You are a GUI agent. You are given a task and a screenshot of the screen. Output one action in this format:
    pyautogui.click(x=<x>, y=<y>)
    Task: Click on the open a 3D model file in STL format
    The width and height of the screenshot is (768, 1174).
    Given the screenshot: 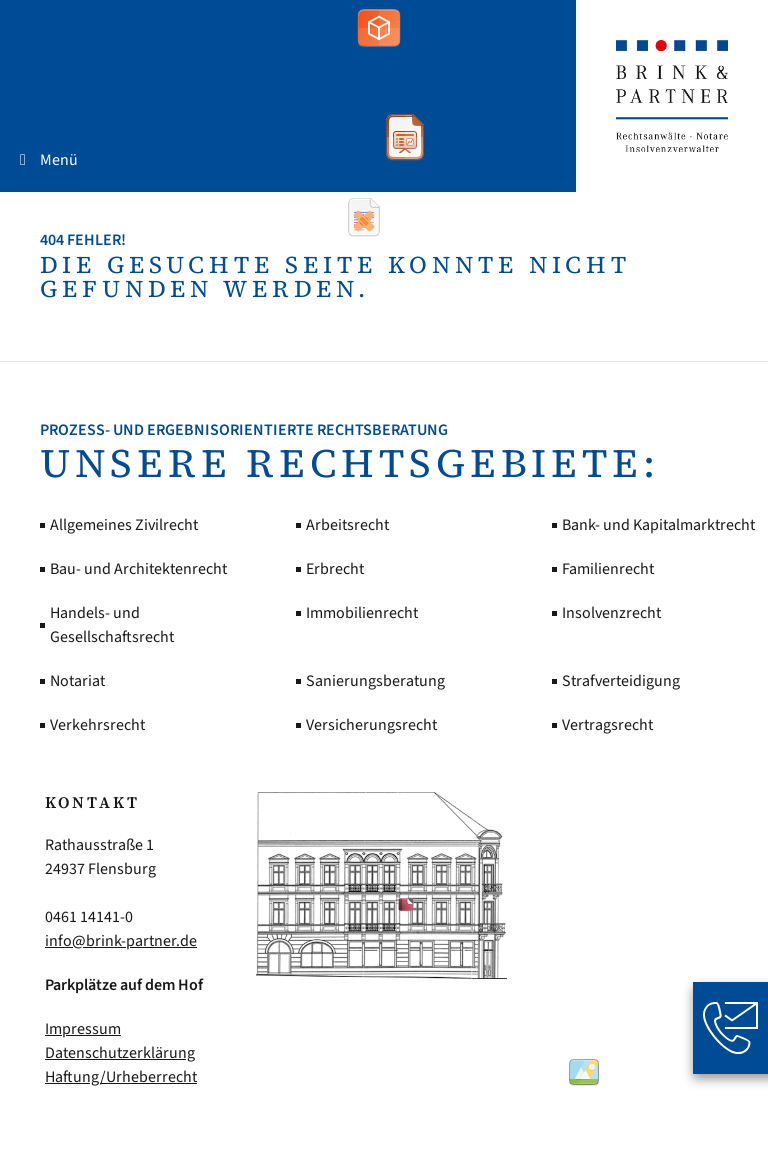 What is the action you would take?
    pyautogui.click(x=379, y=27)
    